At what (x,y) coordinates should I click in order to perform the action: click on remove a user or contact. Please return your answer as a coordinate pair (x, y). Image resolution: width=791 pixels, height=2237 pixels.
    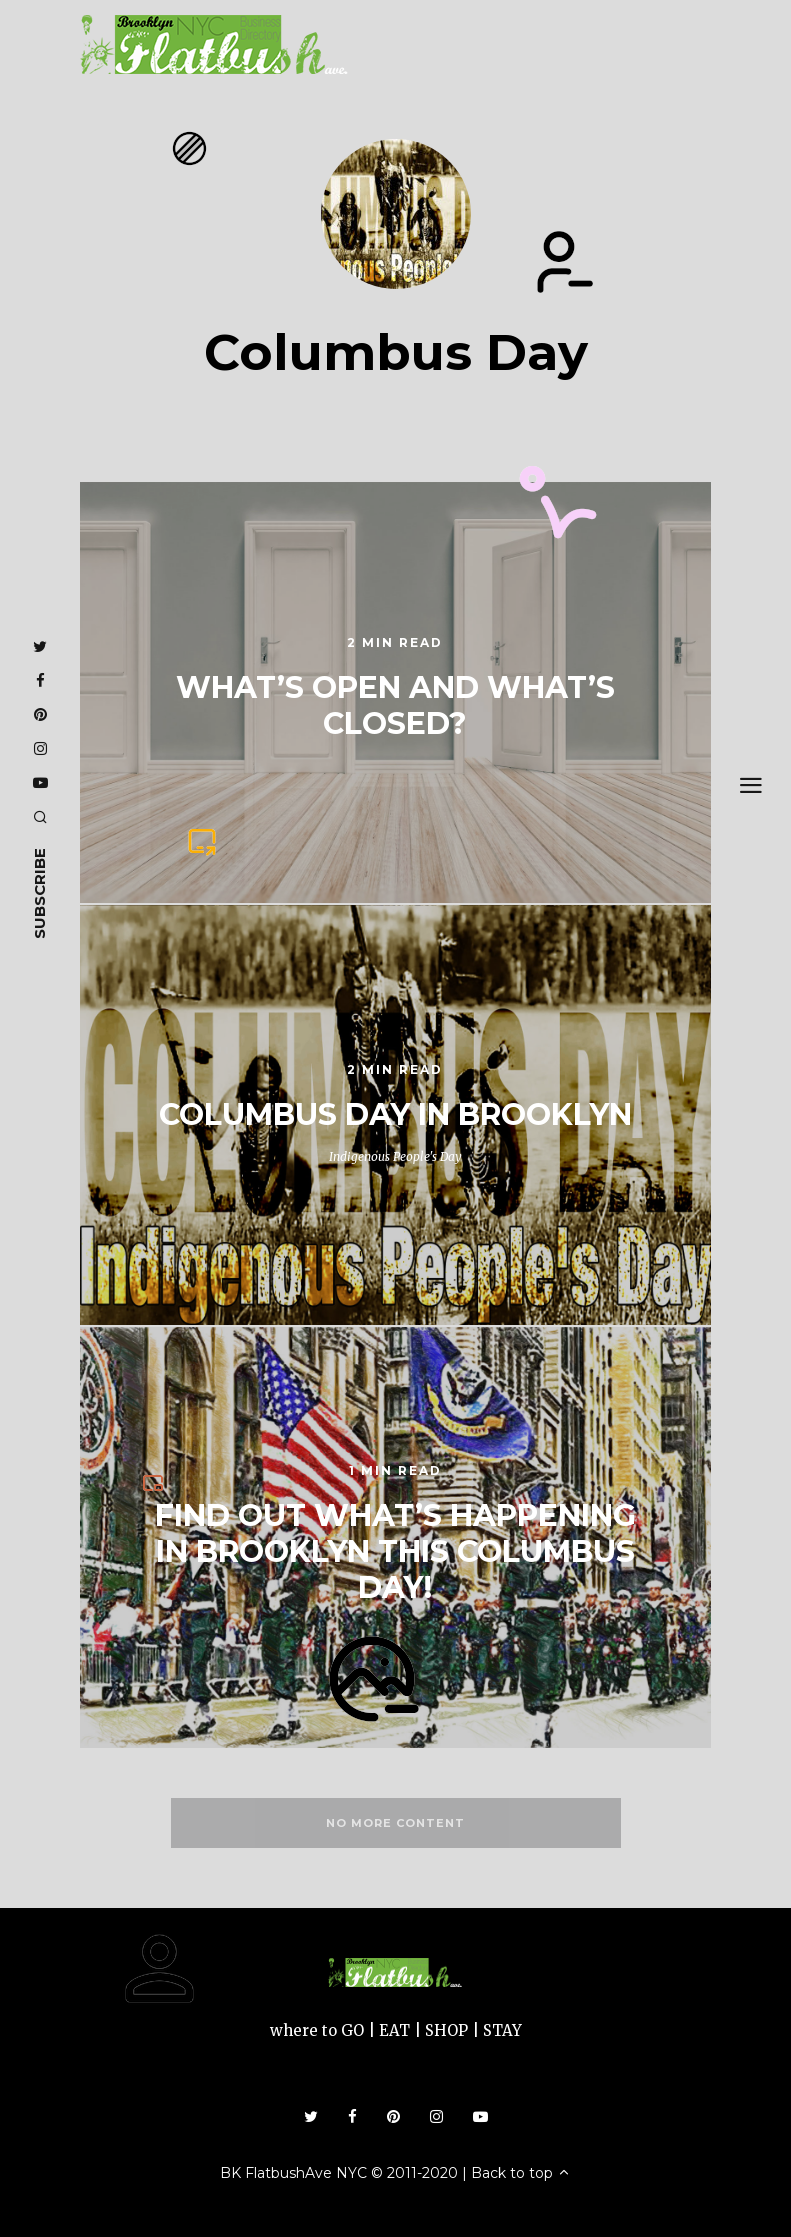
    Looking at the image, I should click on (559, 262).